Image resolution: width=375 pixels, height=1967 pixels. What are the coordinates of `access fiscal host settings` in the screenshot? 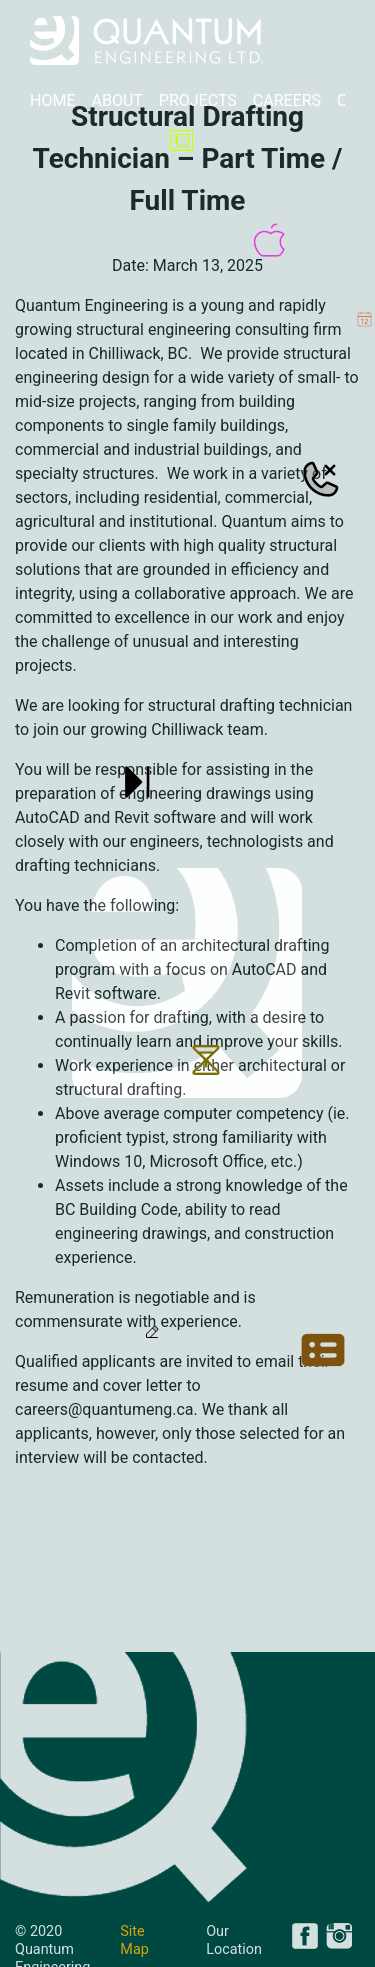 It's located at (181, 141).